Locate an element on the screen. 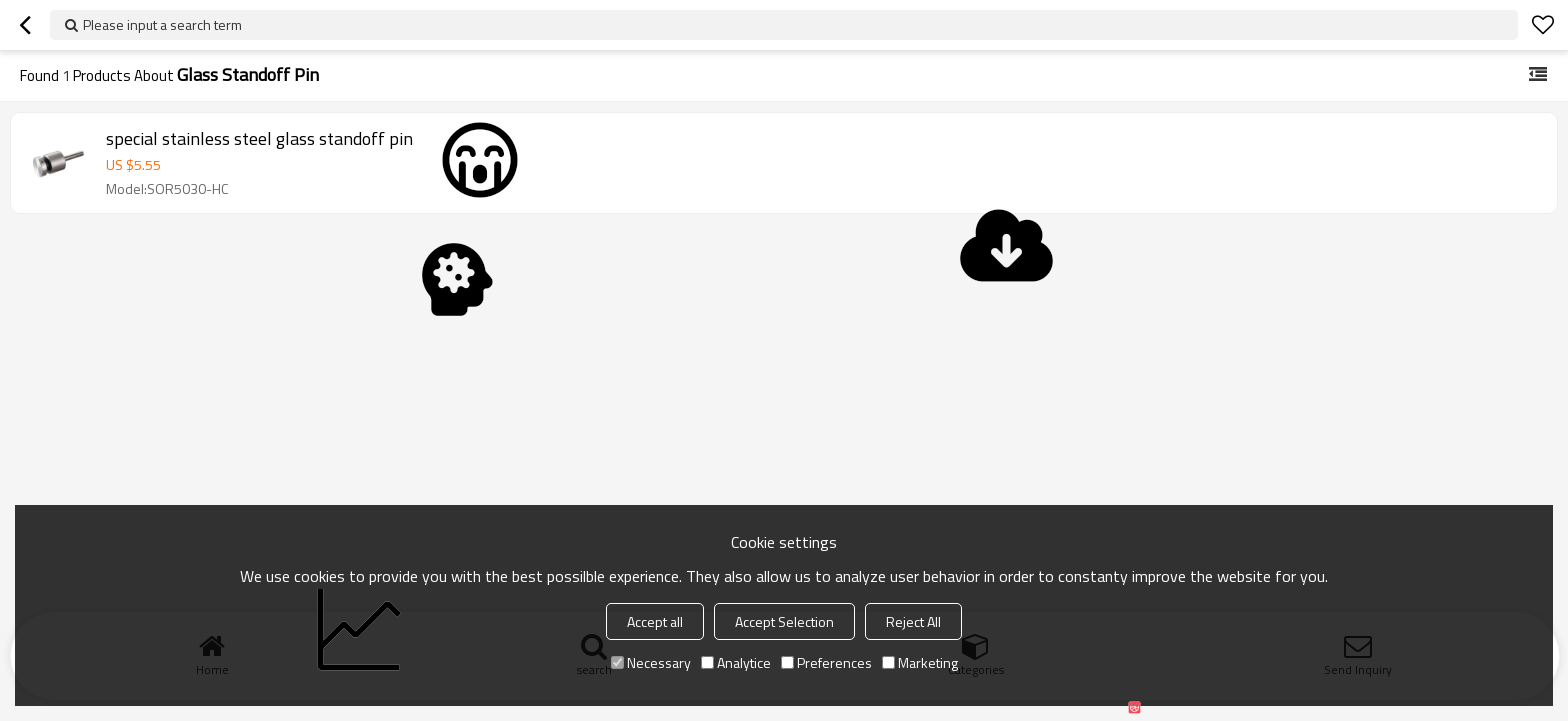  view analytics or performance metrics is located at coordinates (358, 635).